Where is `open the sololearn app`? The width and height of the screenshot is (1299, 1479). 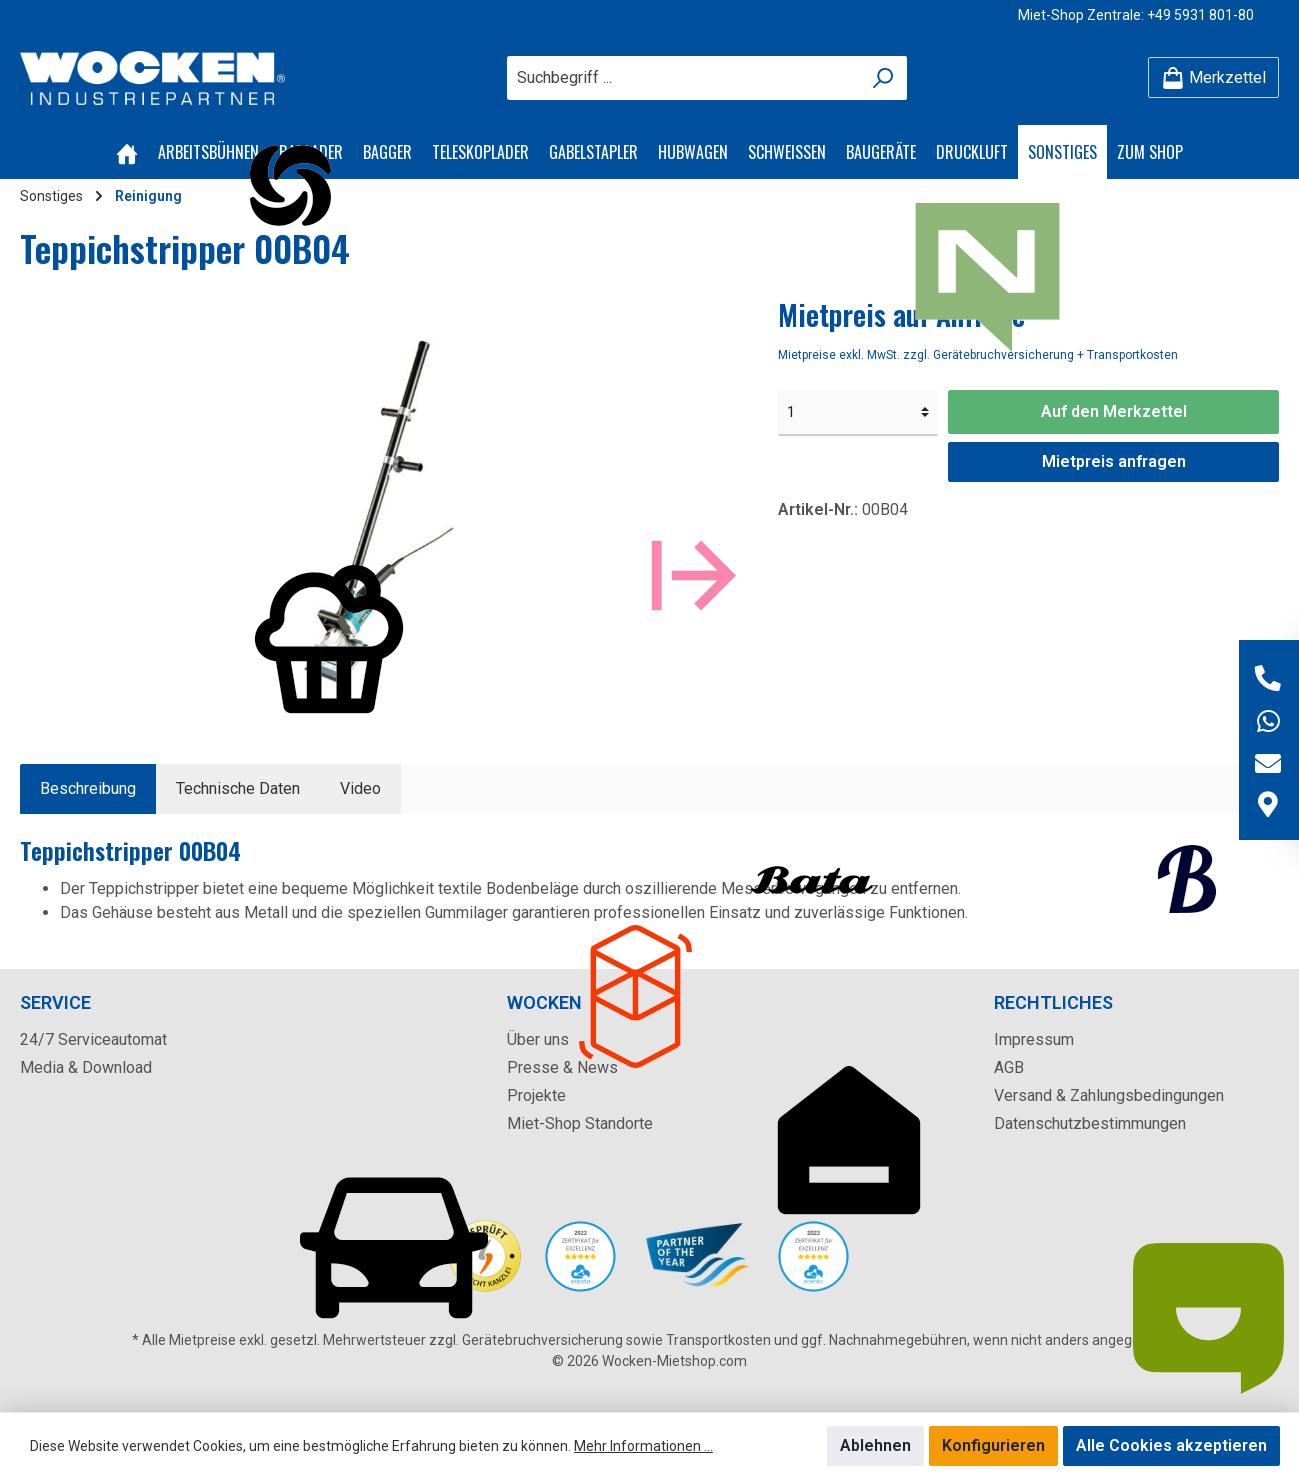 open the sololearn app is located at coordinates (290, 185).